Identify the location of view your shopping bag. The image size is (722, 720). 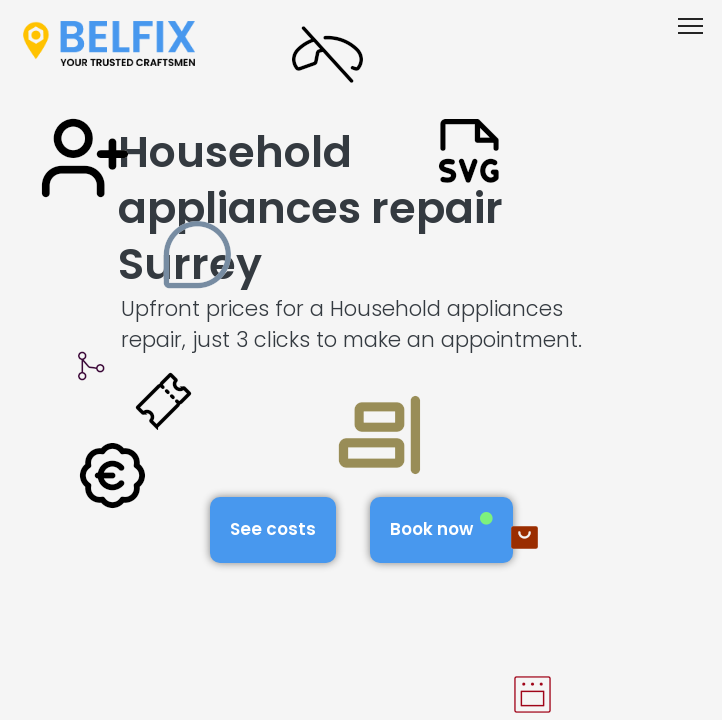
(524, 537).